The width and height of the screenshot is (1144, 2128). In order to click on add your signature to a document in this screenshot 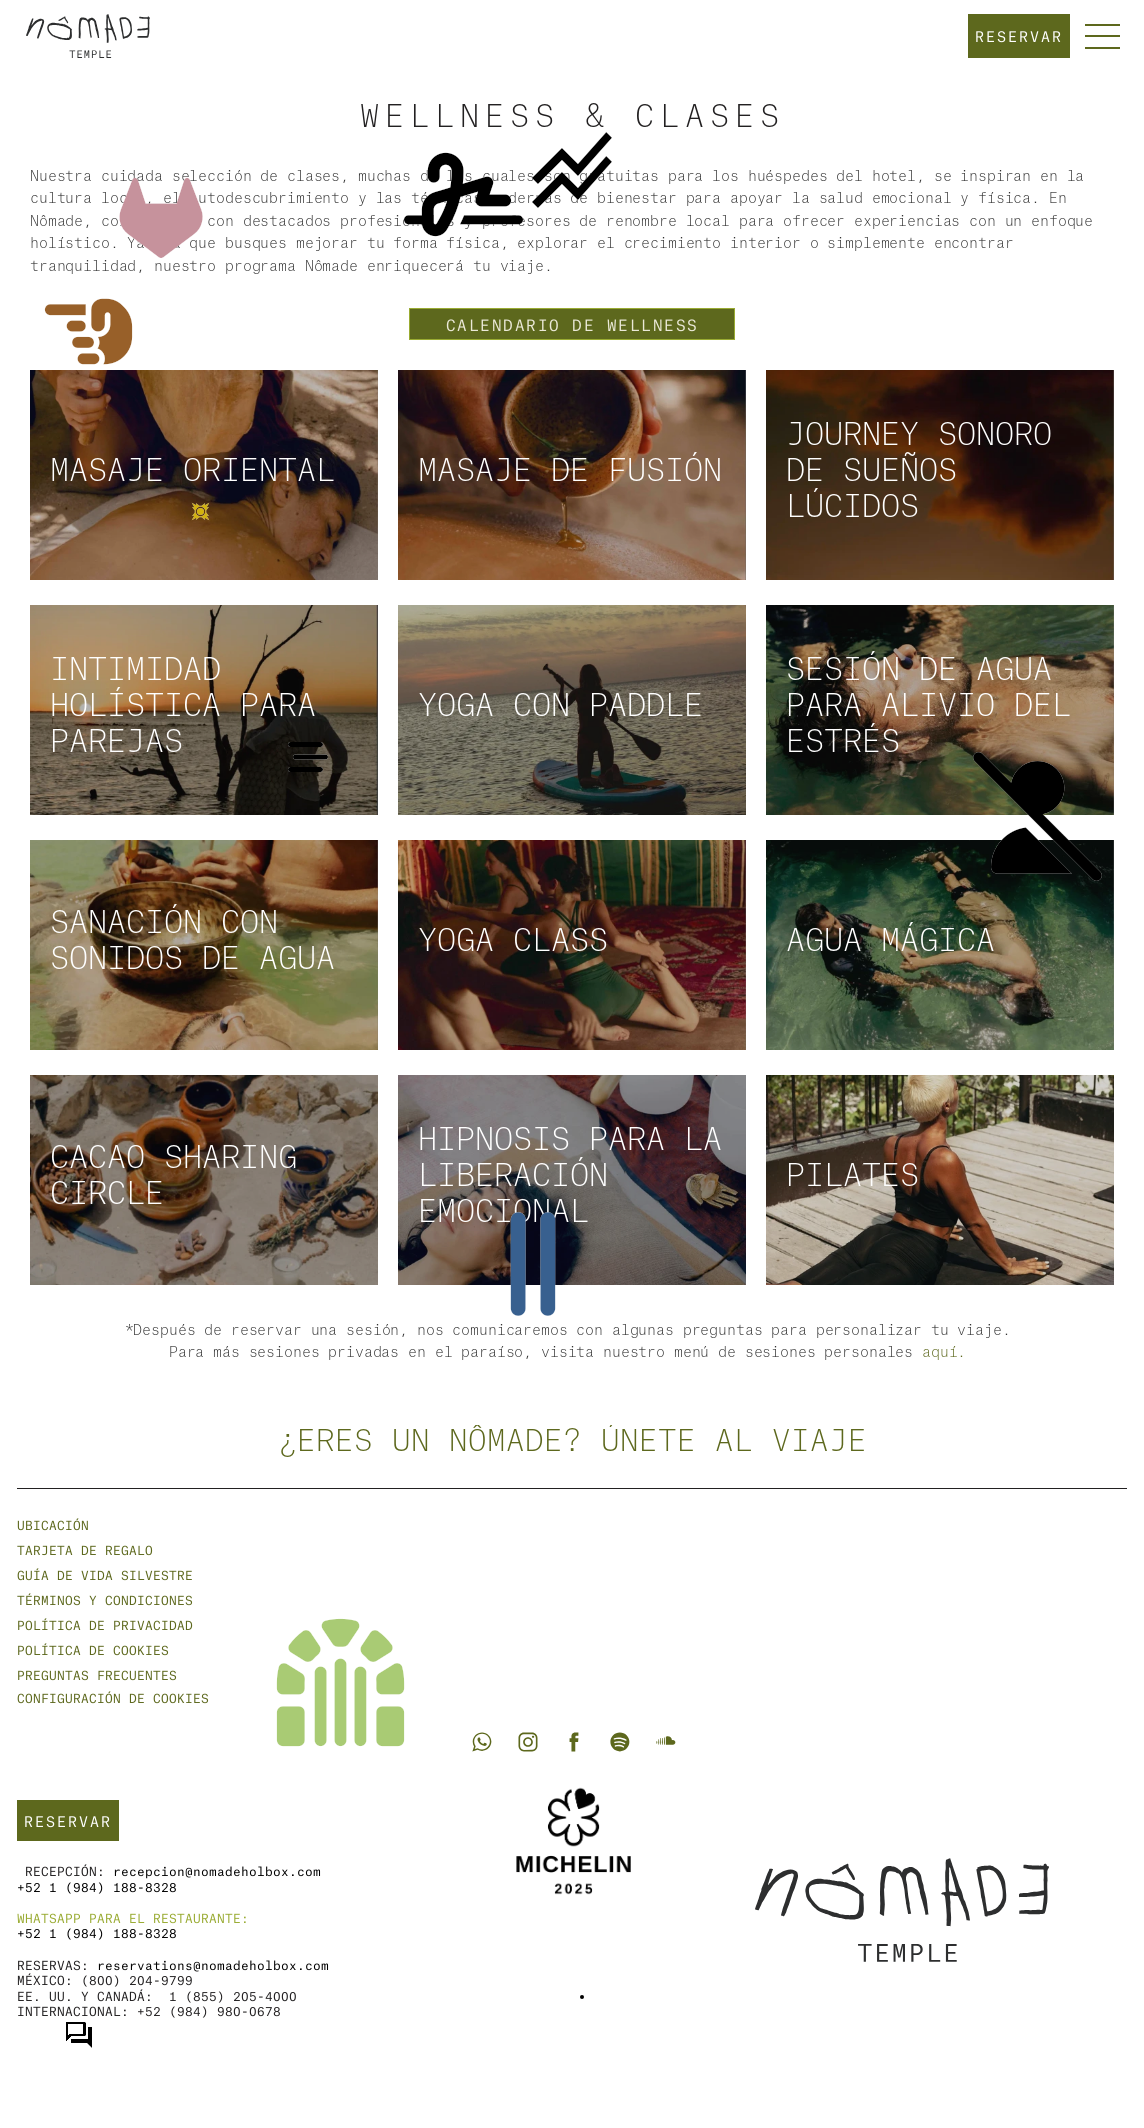, I will do `click(463, 194)`.